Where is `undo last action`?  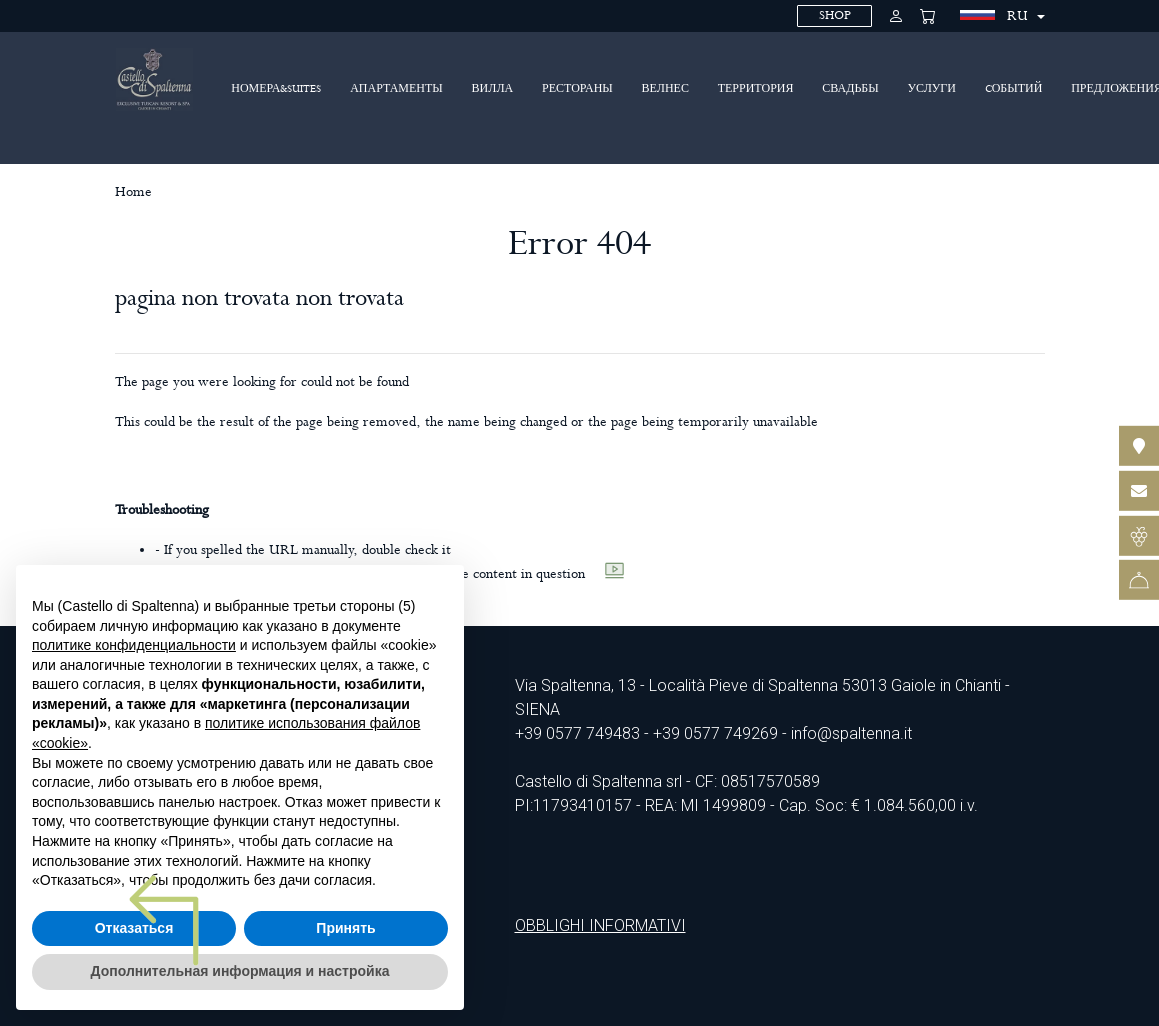
undo last action is located at coordinates (167, 920).